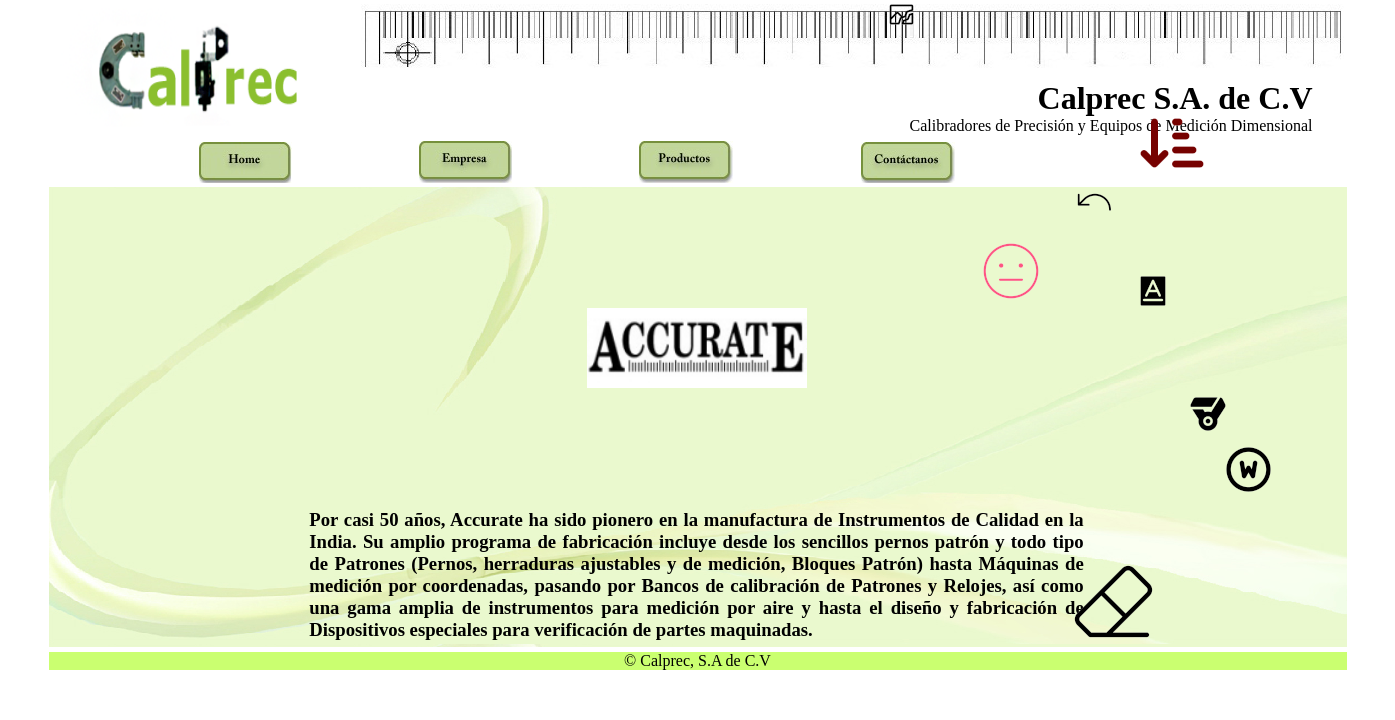 Image resolution: width=1395 pixels, height=720 pixels. What do you see at coordinates (901, 14) in the screenshot?
I see `indicates a broken or corrupted image file` at bounding box center [901, 14].